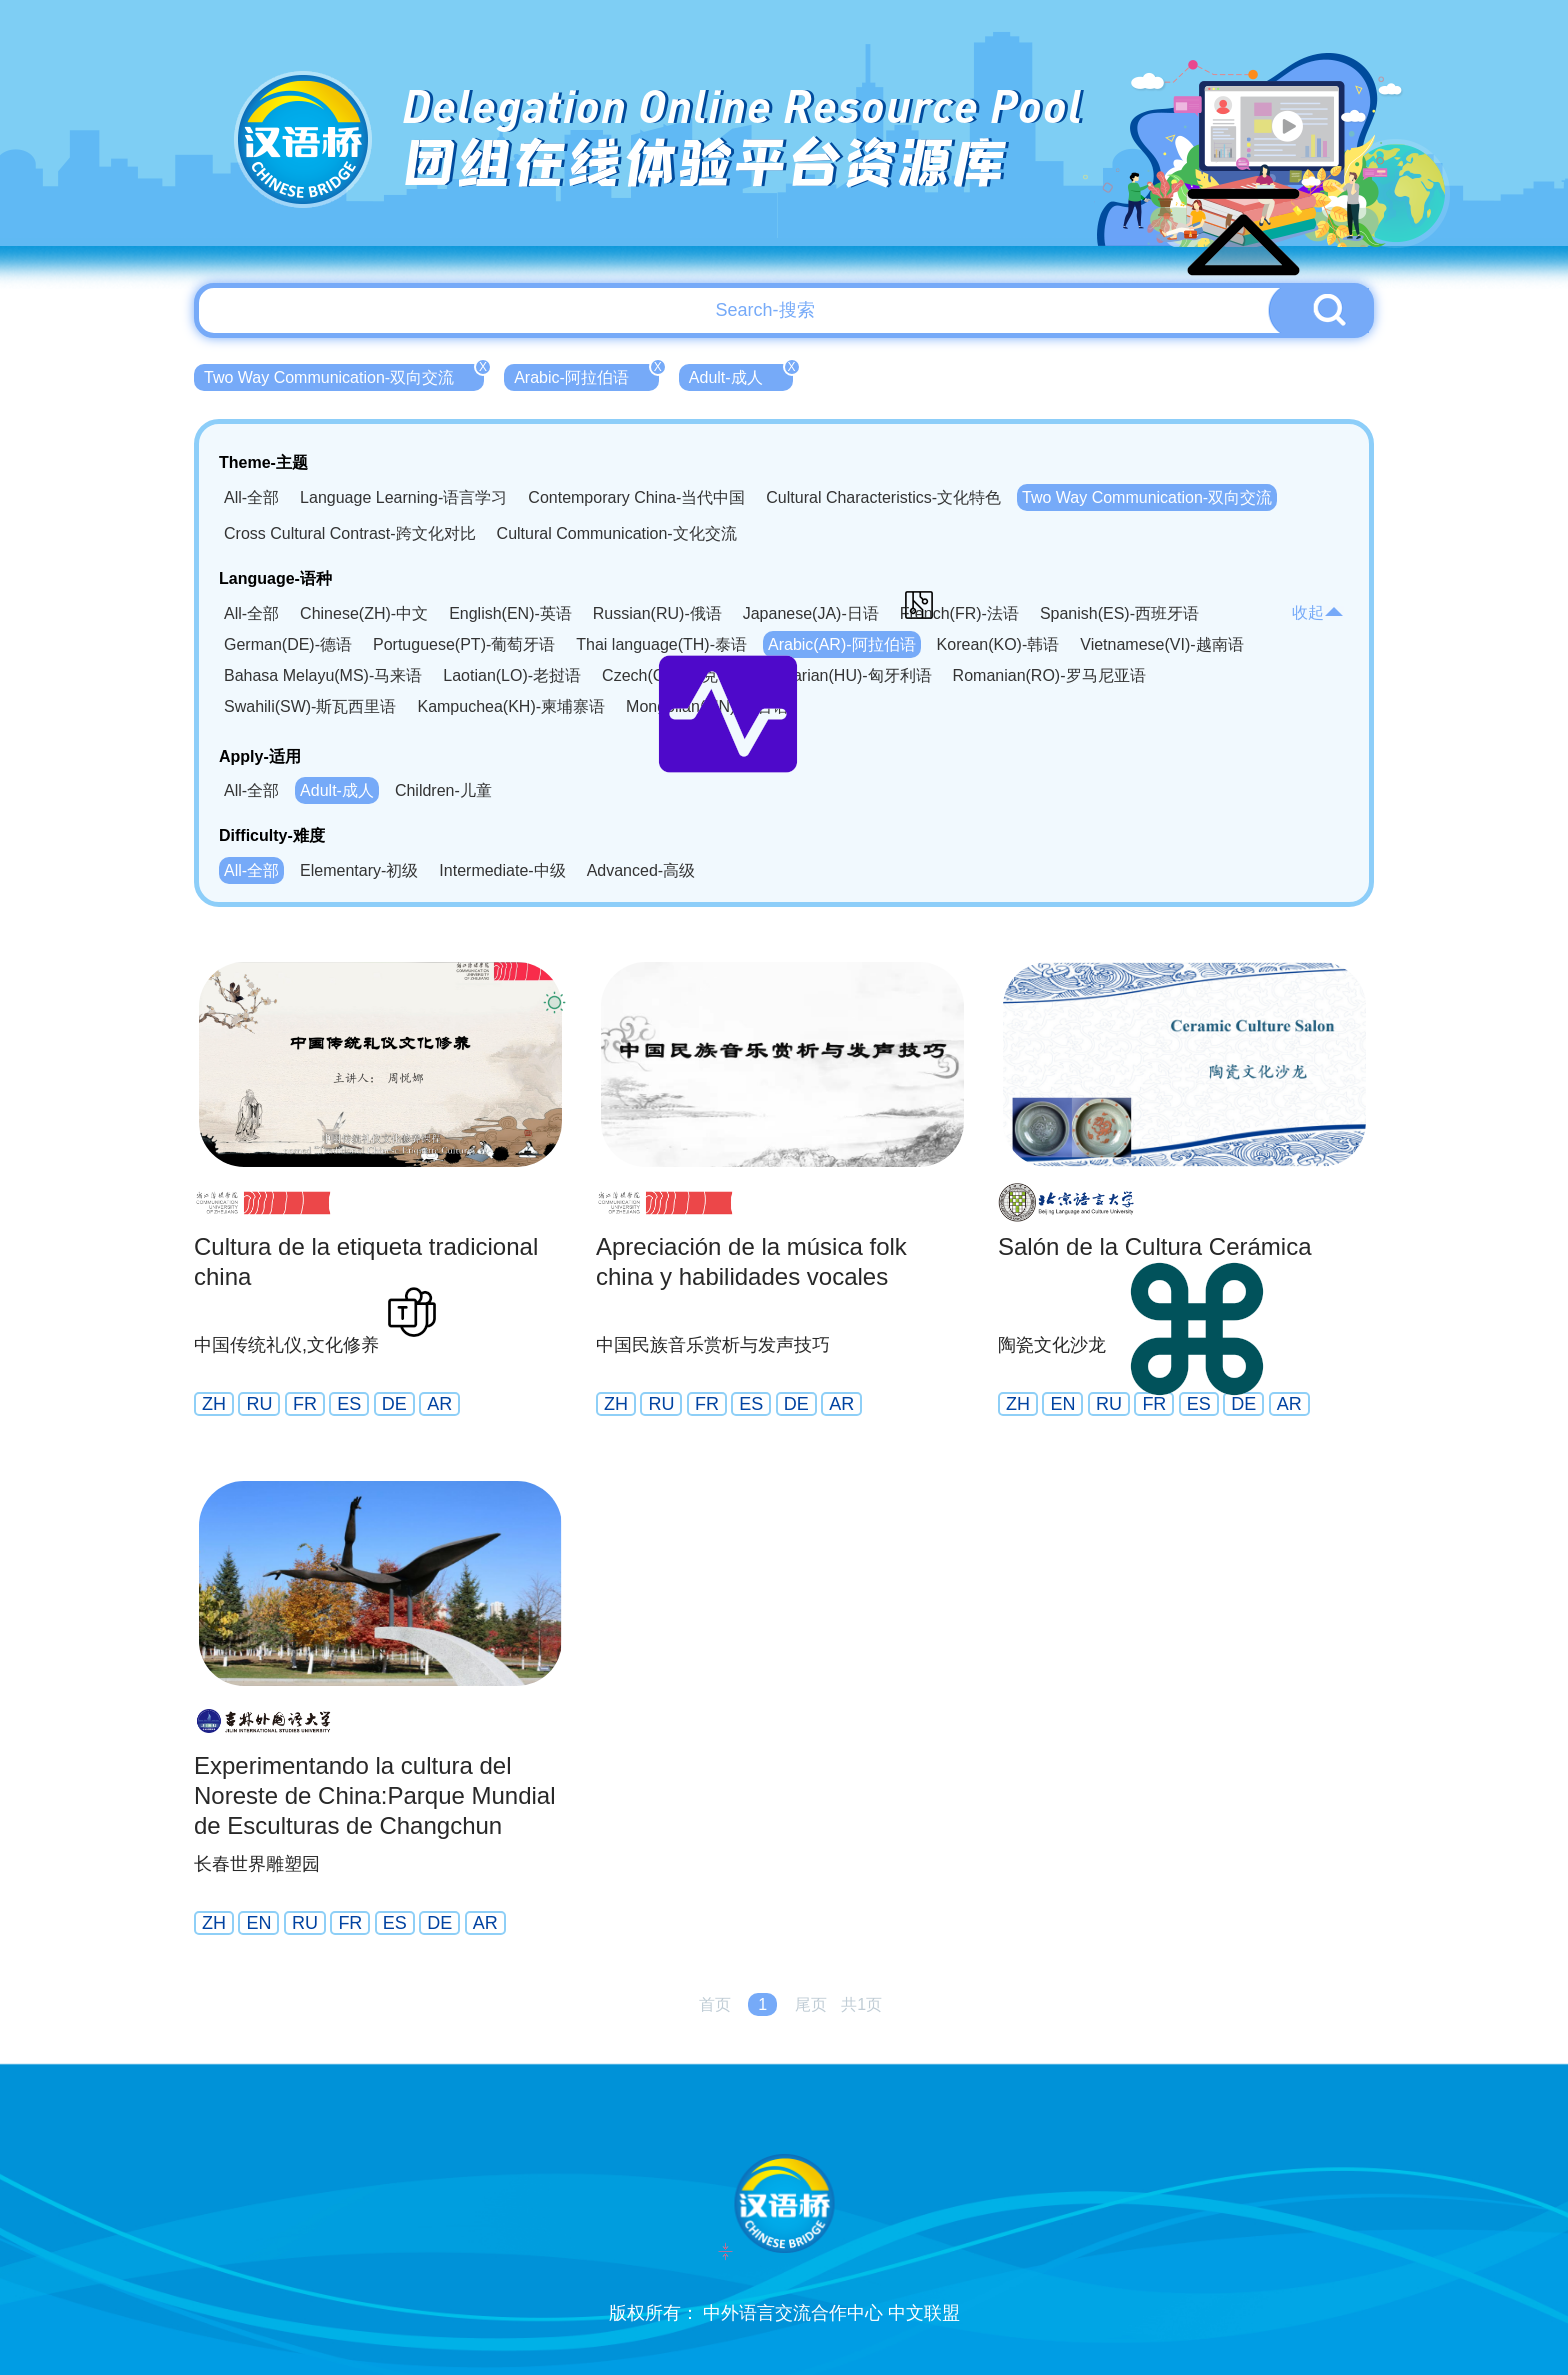  Describe the element at coordinates (412, 1313) in the screenshot. I see `open microsoft teams` at that location.